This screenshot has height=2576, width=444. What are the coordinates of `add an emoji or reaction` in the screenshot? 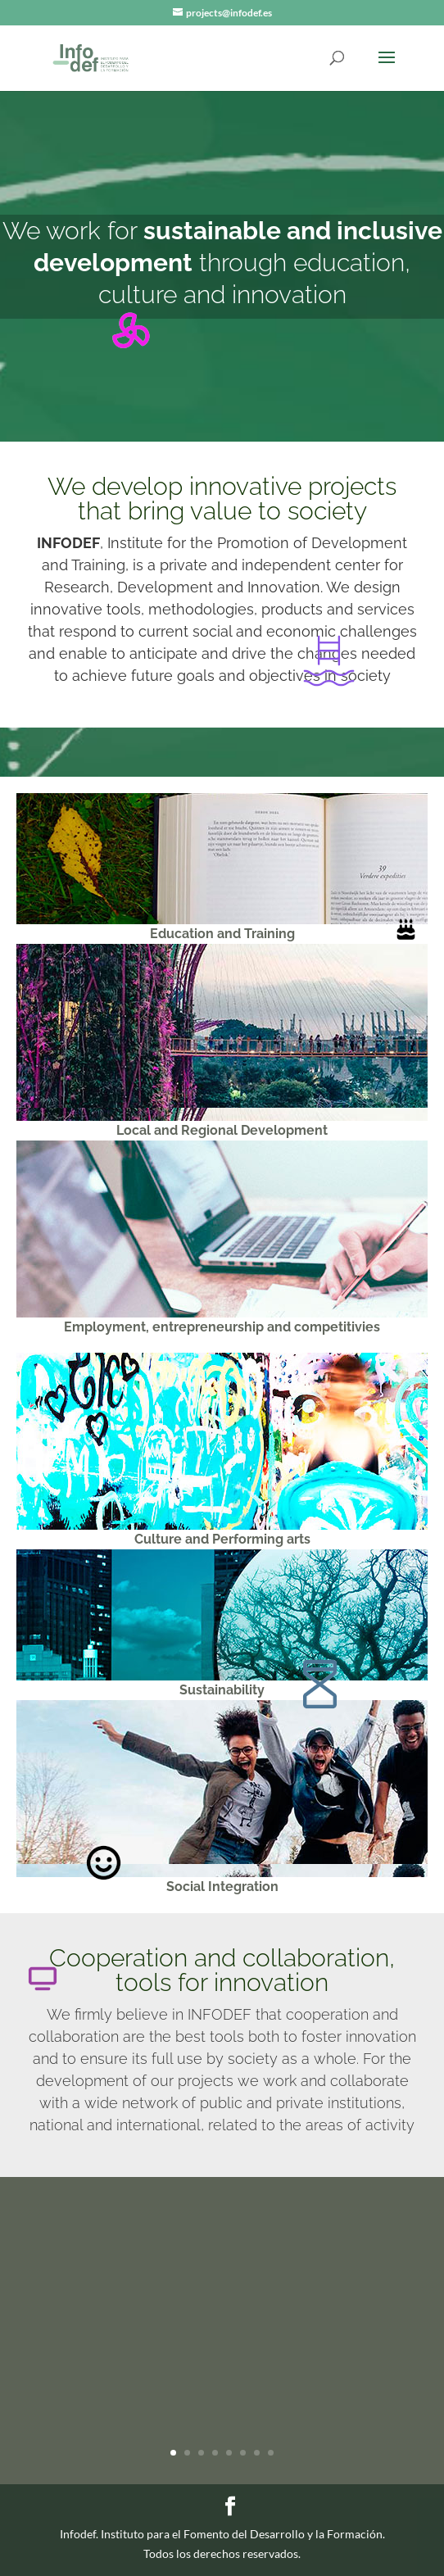 It's located at (103, 1862).